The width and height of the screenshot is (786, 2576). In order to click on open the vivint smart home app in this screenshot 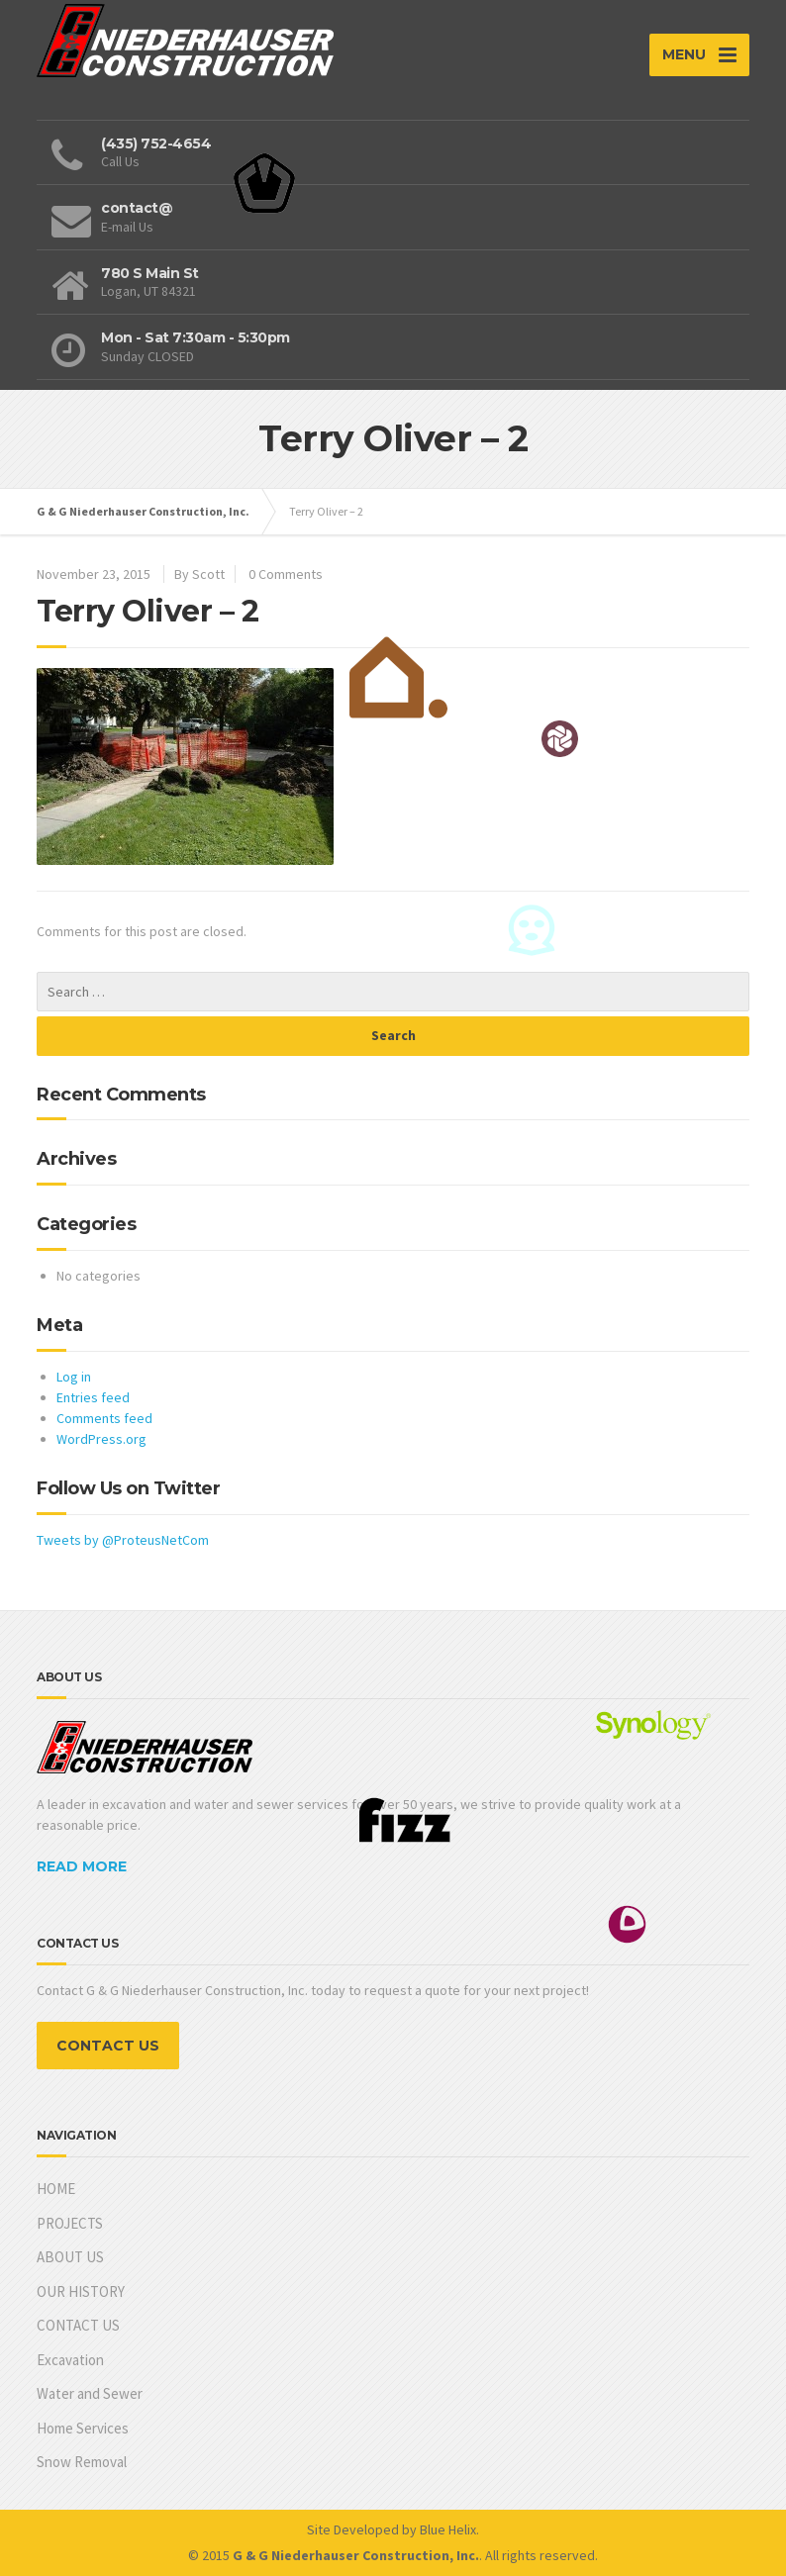, I will do `click(398, 677)`.